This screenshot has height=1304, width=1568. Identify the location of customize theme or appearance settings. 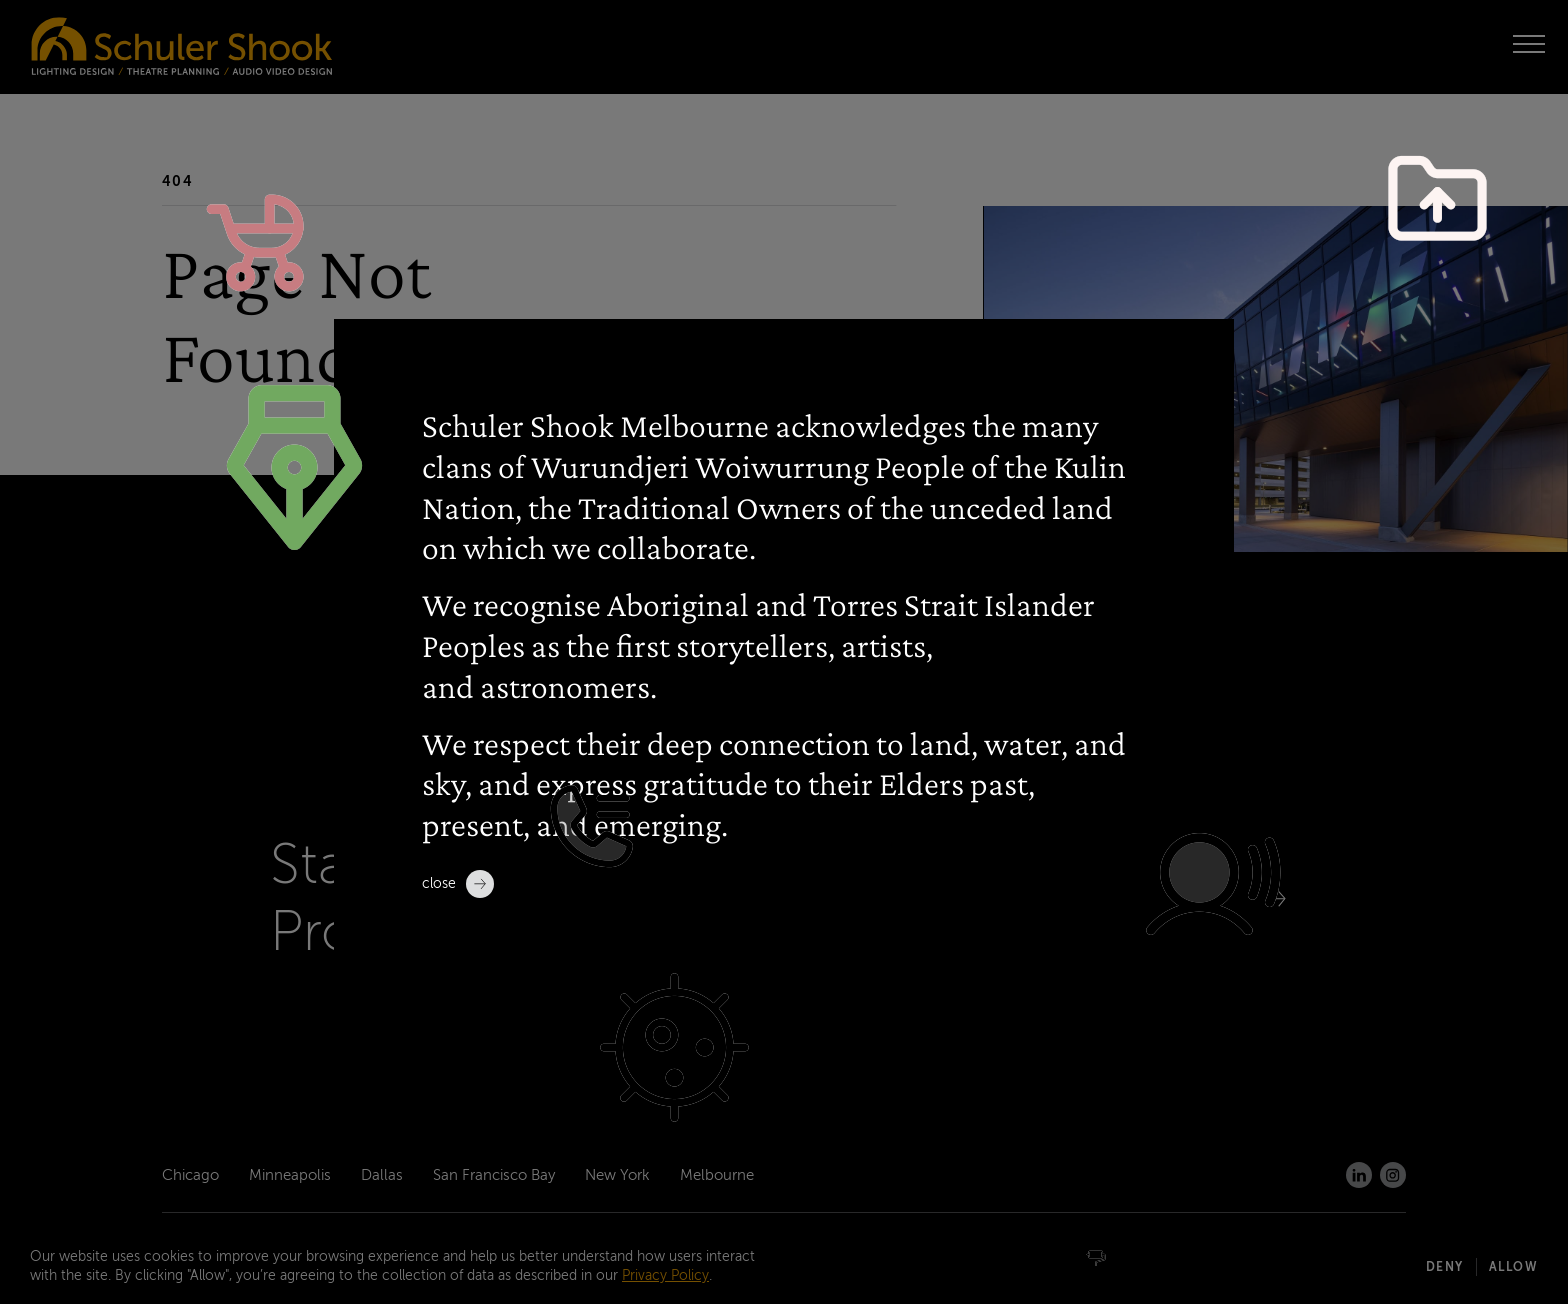
(1096, 1257).